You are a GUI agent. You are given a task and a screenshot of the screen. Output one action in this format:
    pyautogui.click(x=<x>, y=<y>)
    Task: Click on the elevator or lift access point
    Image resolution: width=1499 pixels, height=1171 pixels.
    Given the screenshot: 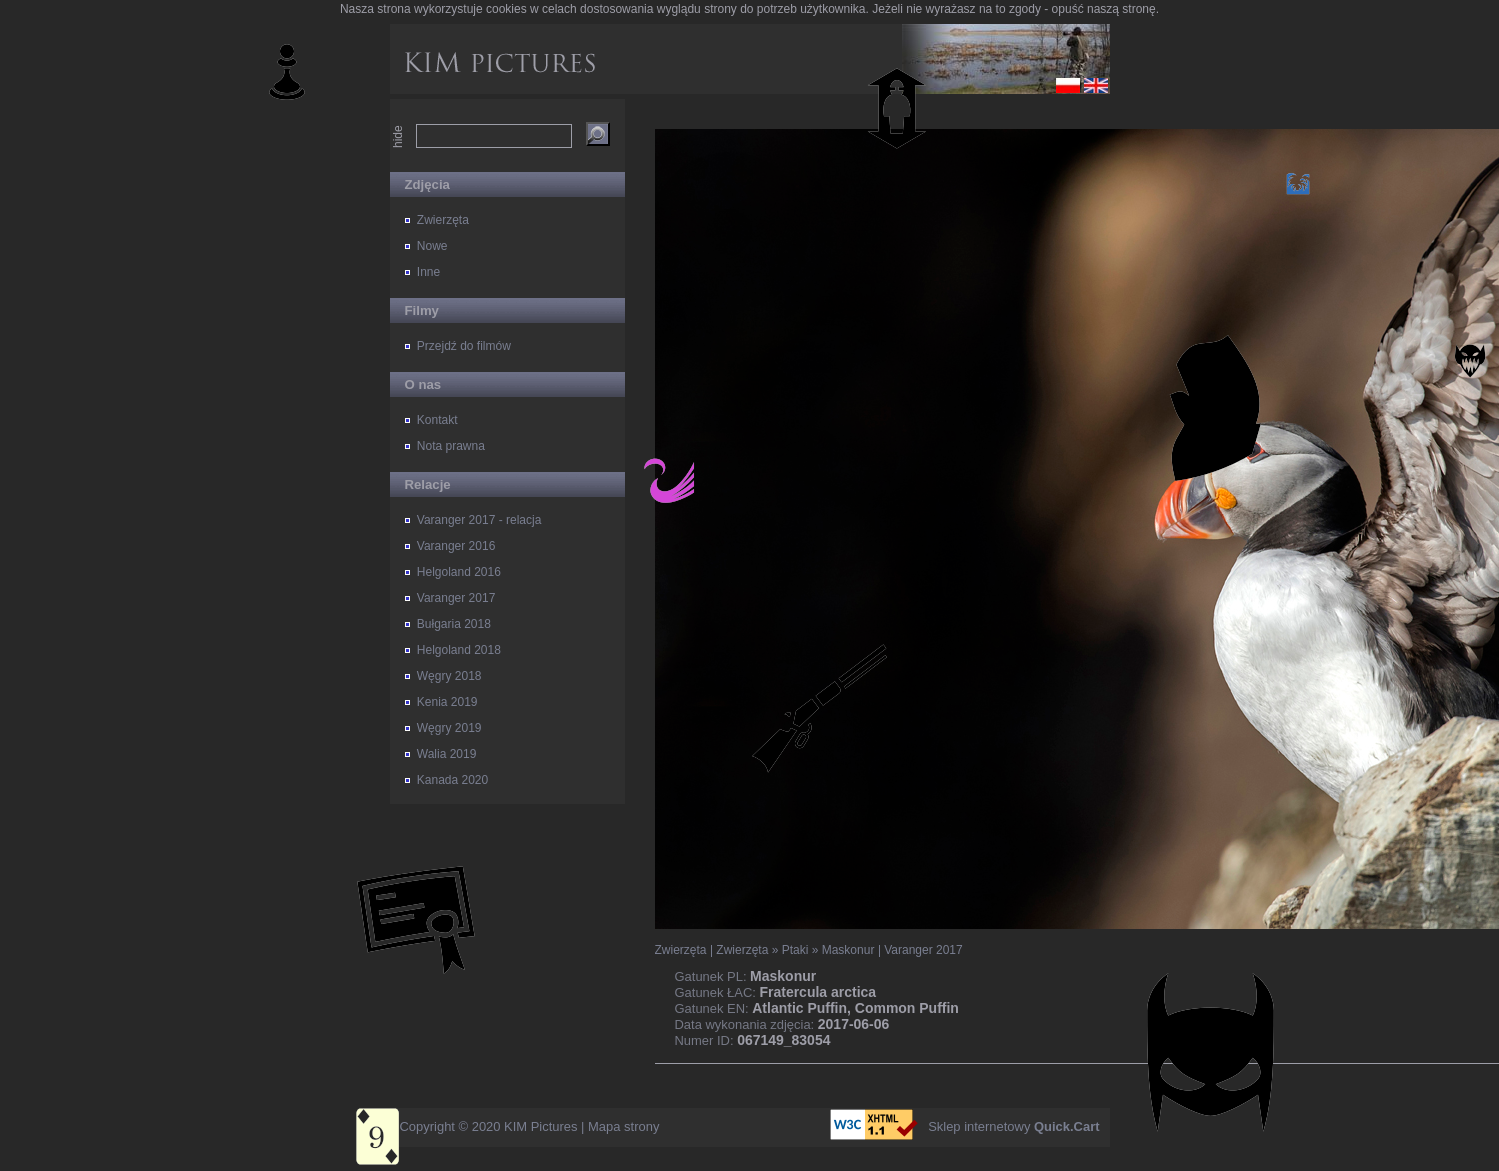 What is the action you would take?
    pyautogui.click(x=896, y=107)
    